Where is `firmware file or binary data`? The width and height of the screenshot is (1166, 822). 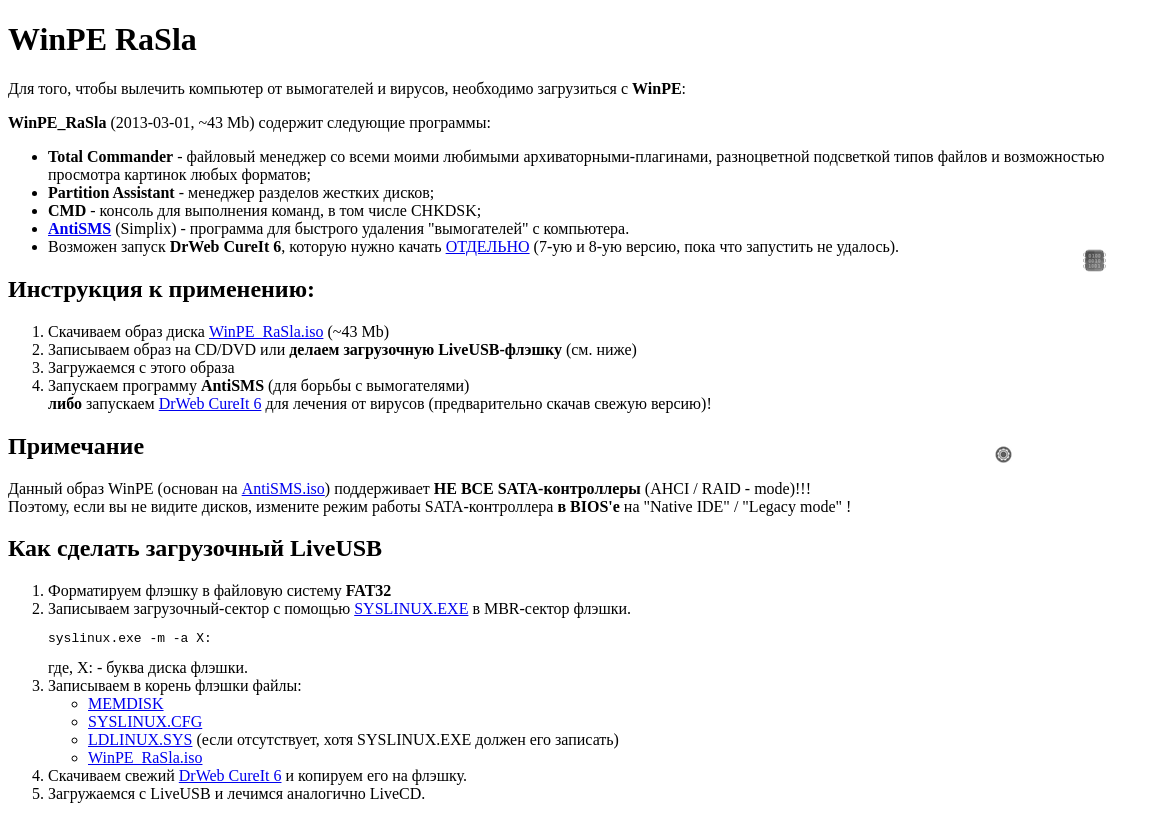 firmware file or binary data is located at coordinates (1094, 260).